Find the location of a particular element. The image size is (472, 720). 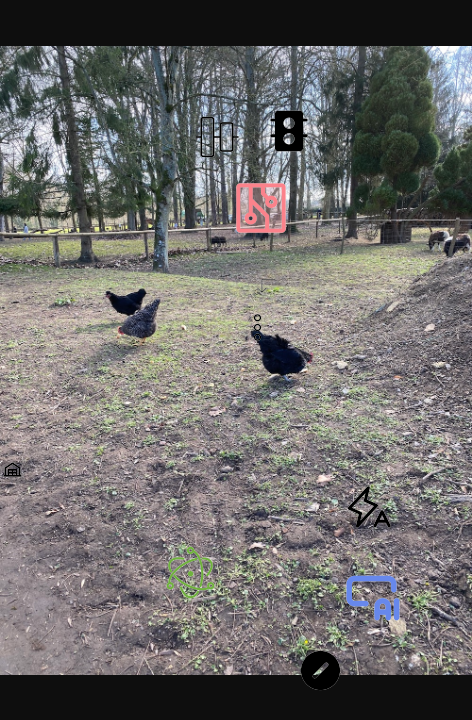

go back and down in navigation is located at coordinates (265, 284).